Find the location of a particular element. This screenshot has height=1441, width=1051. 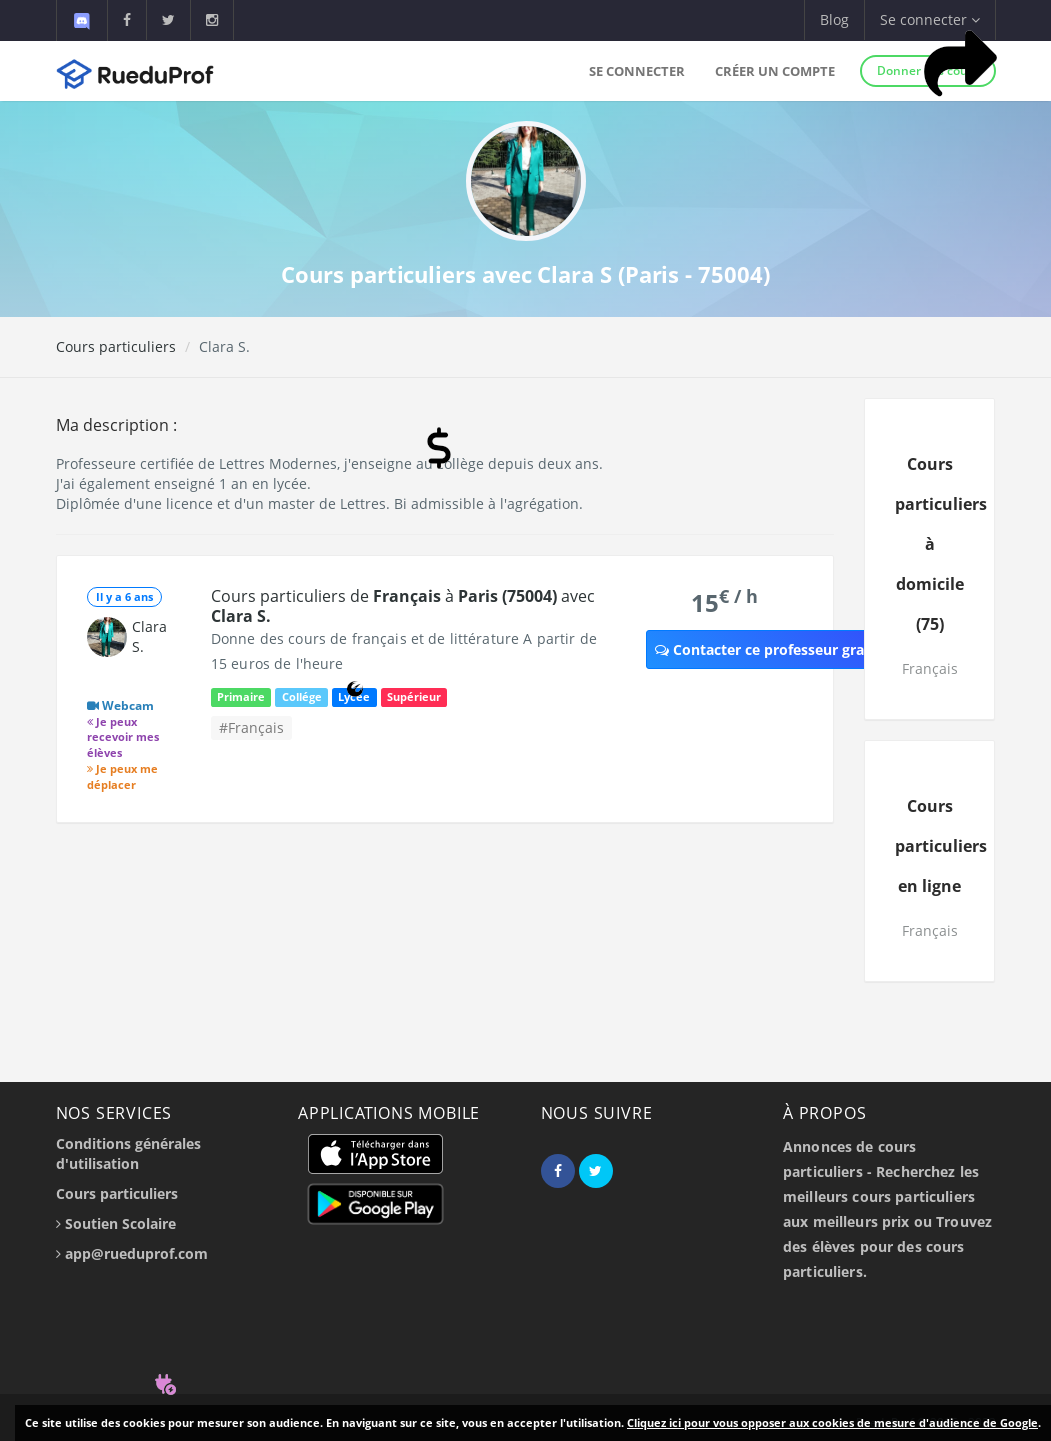

view pricing or payment options is located at coordinates (439, 448).